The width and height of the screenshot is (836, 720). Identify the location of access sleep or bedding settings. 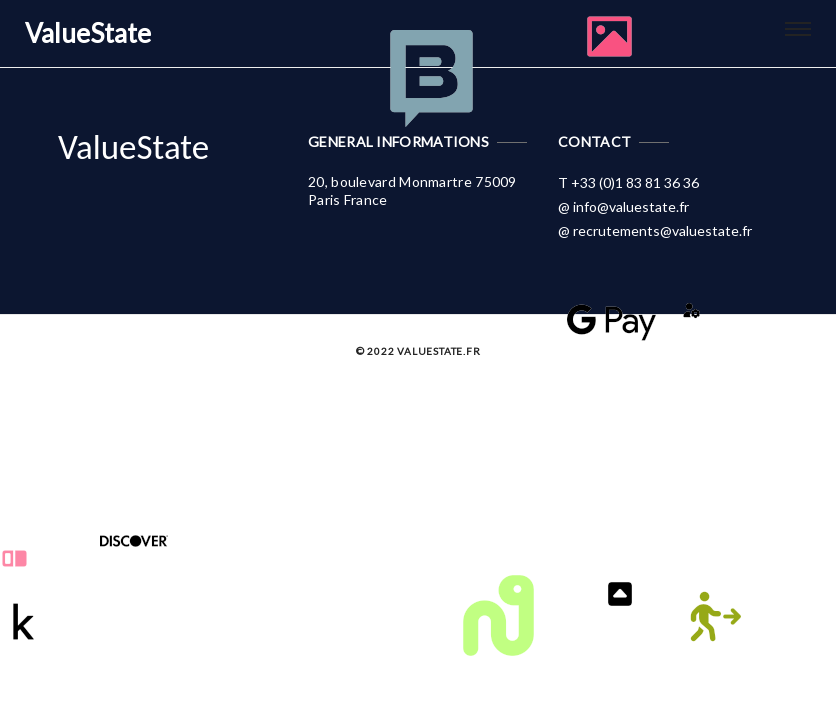
(14, 558).